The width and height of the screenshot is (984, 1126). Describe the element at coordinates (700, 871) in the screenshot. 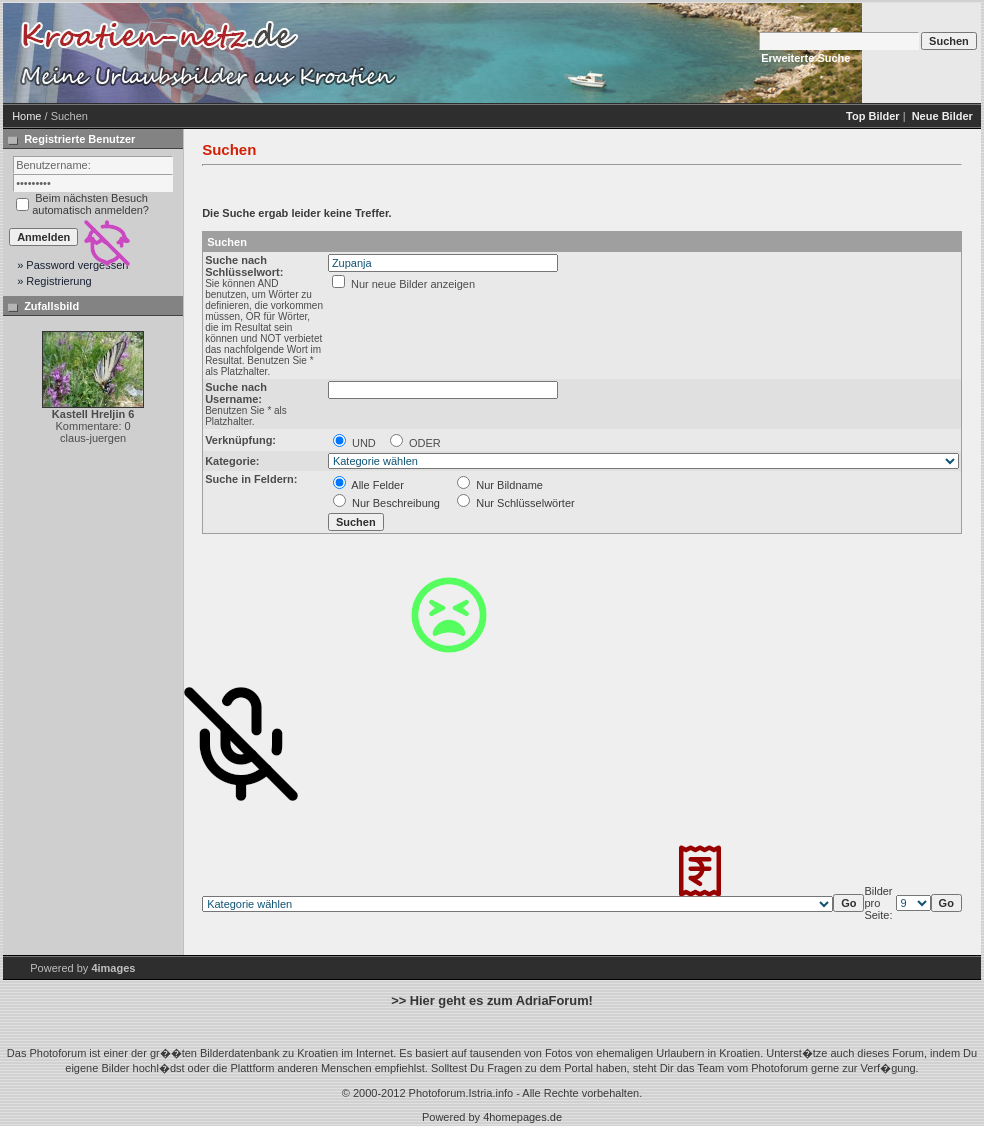

I see `view transaction receipt in indian rupees` at that location.